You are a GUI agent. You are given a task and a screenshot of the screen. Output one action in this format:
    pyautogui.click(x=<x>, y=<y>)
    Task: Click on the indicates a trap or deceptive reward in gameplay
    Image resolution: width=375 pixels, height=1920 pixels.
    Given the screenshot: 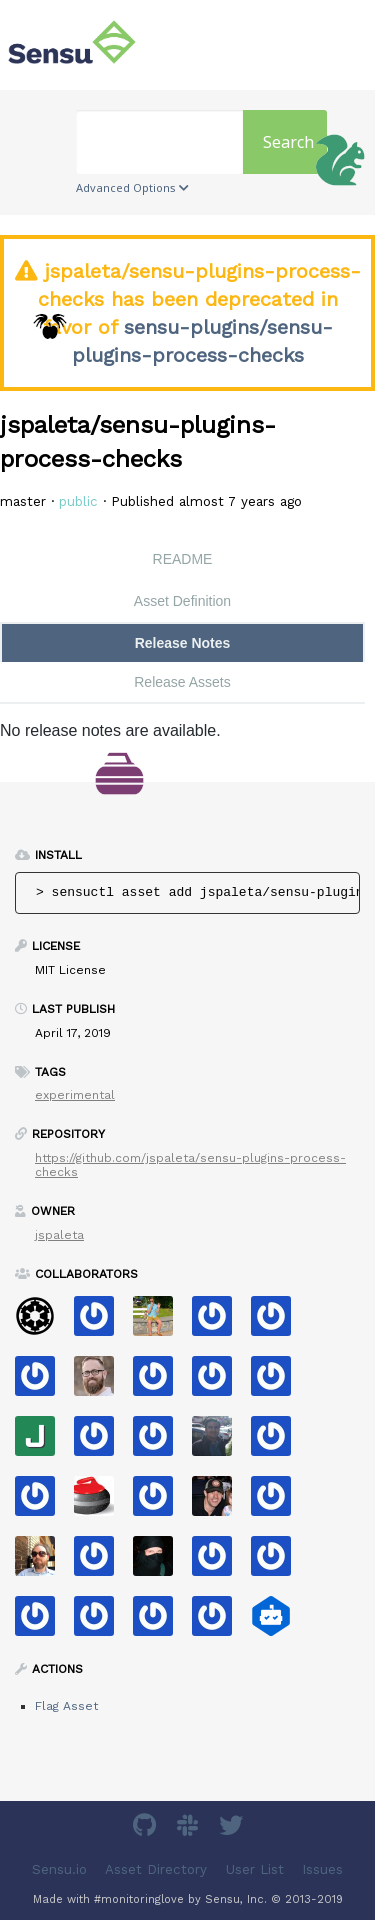 What is the action you would take?
    pyautogui.click(x=50, y=325)
    